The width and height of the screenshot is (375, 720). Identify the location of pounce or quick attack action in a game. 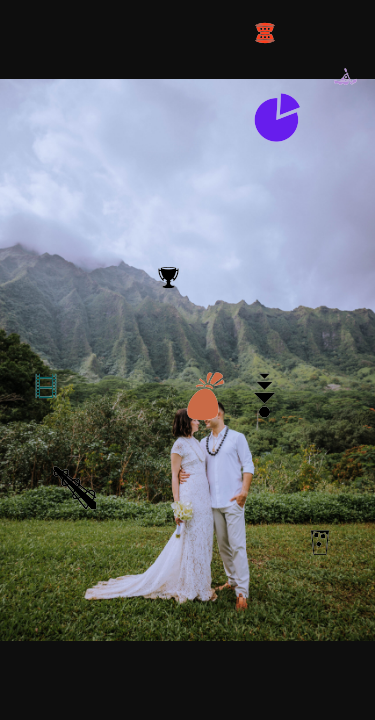
(264, 395).